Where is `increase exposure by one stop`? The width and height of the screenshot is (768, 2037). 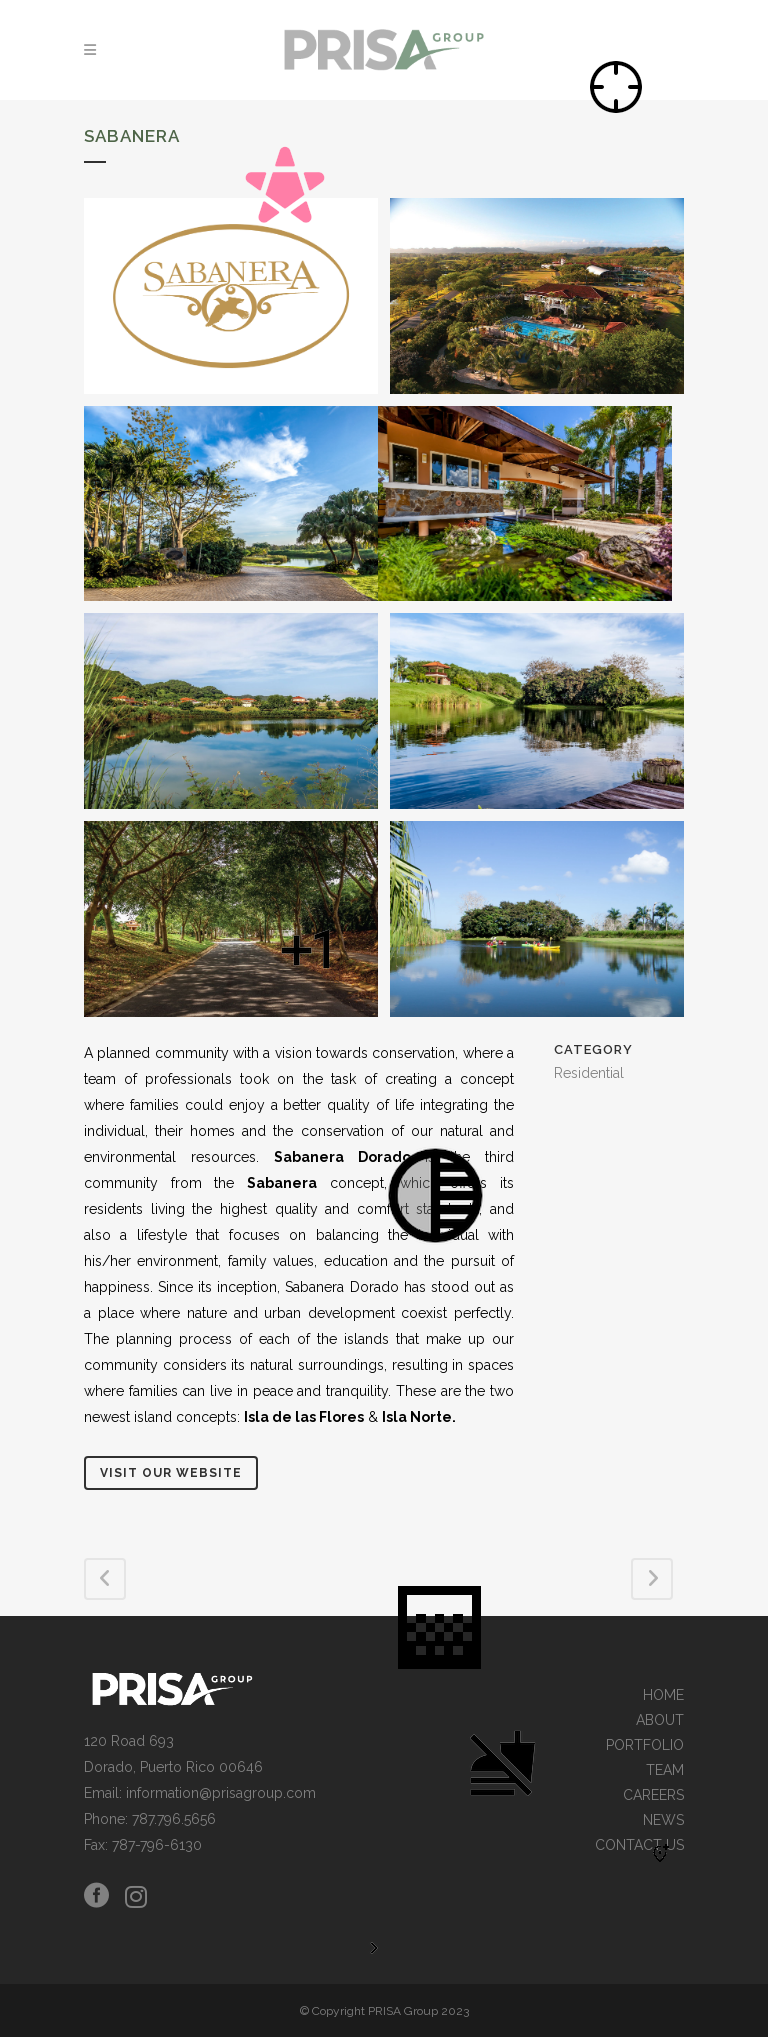
increase exposure by one stop is located at coordinates (305, 950).